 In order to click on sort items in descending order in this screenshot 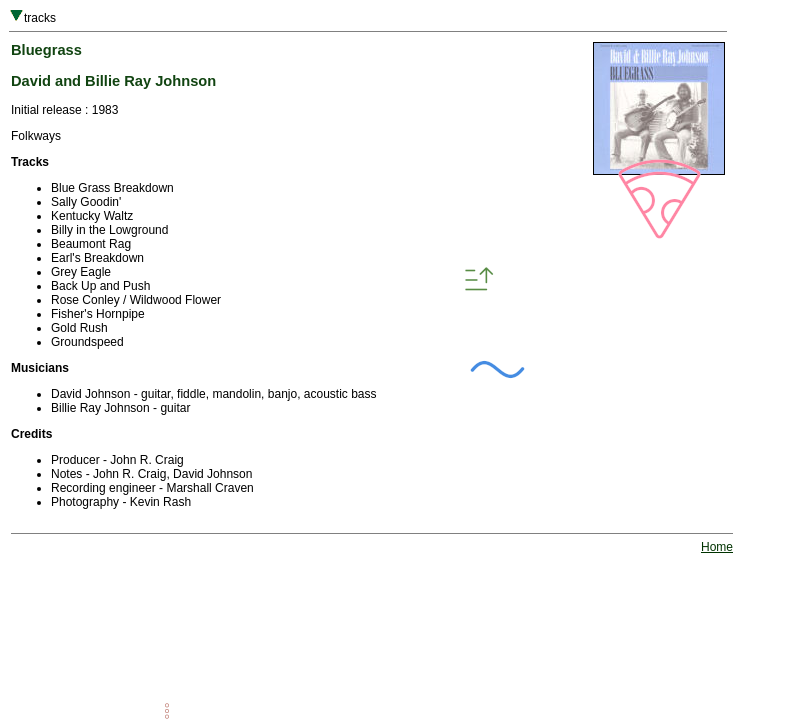, I will do `click(478, 280)`.